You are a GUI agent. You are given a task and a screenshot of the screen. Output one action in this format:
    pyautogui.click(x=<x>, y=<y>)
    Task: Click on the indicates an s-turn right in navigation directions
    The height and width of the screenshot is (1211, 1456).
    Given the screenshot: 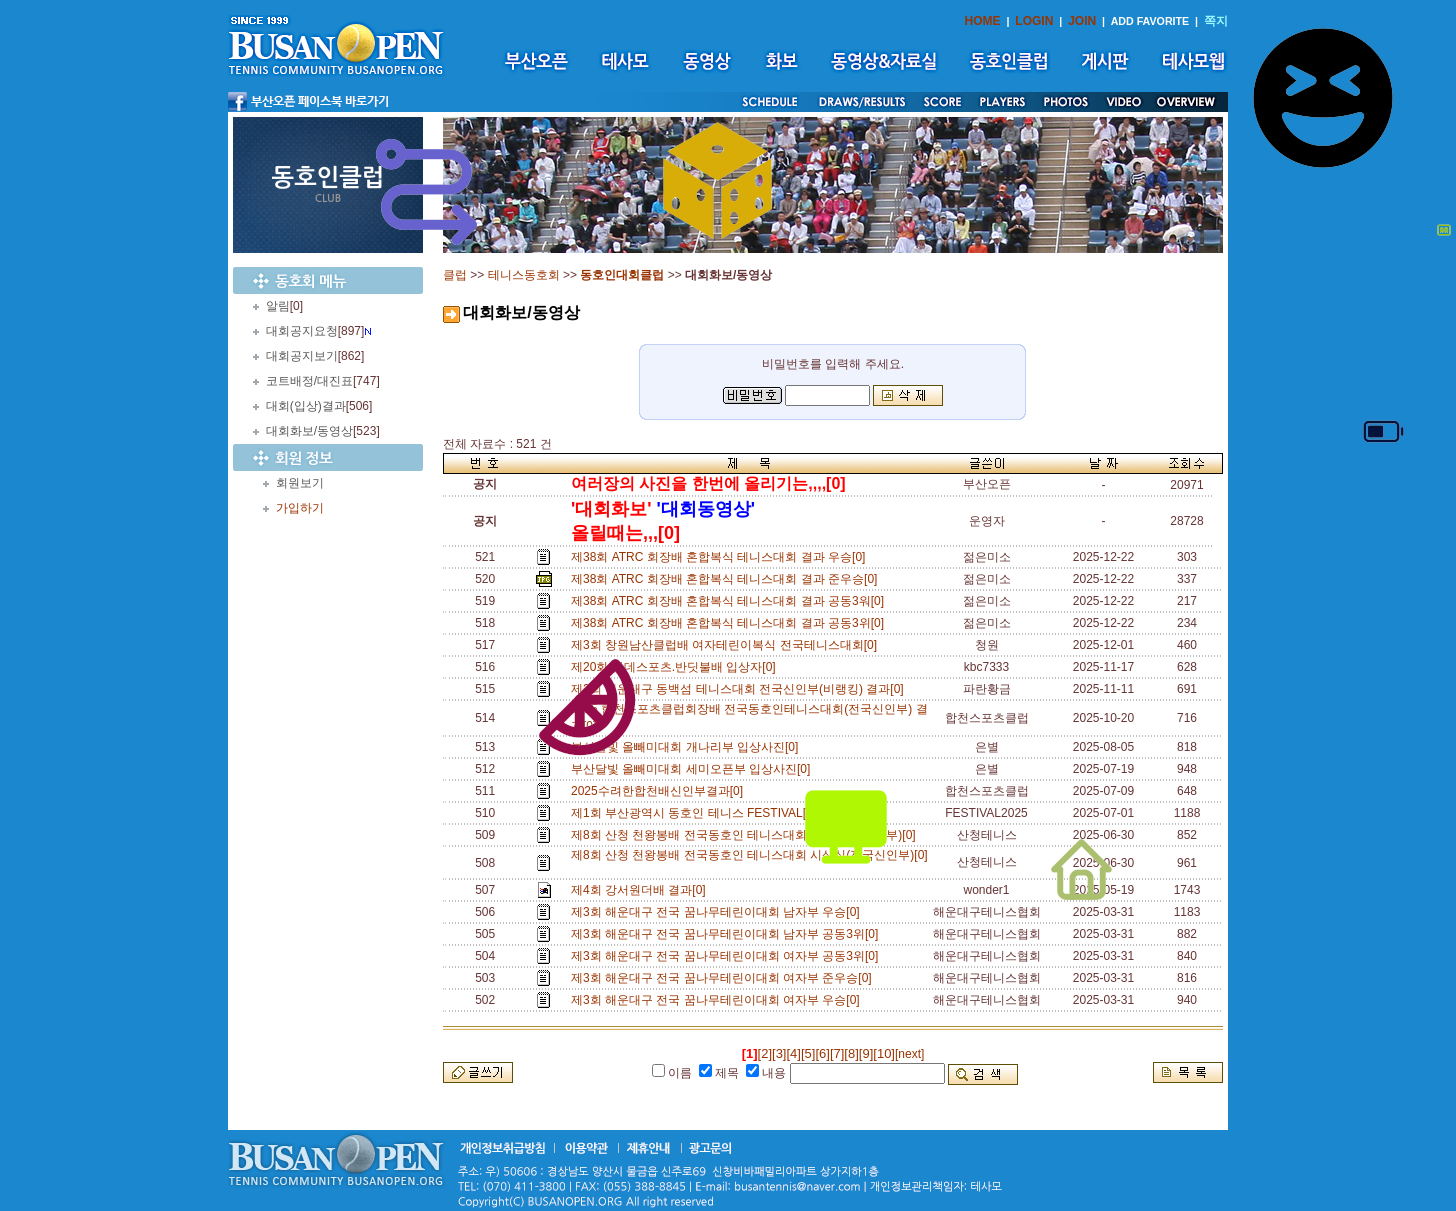 What is the action you would take?
    pyautogui.click(x=426, y=189)
    